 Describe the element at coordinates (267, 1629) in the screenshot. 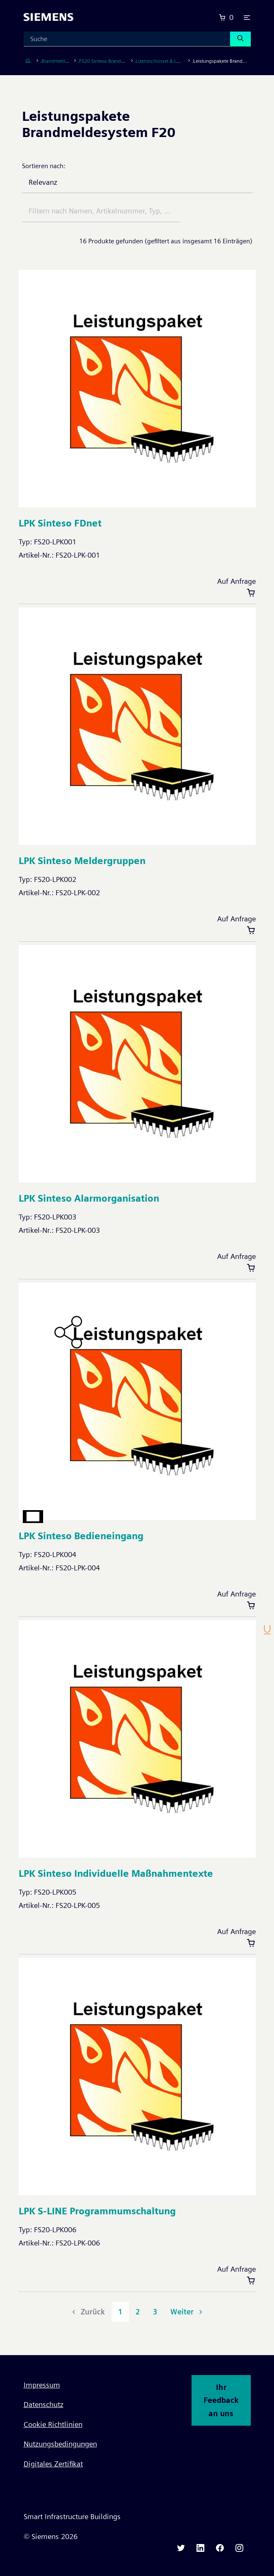

I see `apply underline formatting to selected text` at that location.